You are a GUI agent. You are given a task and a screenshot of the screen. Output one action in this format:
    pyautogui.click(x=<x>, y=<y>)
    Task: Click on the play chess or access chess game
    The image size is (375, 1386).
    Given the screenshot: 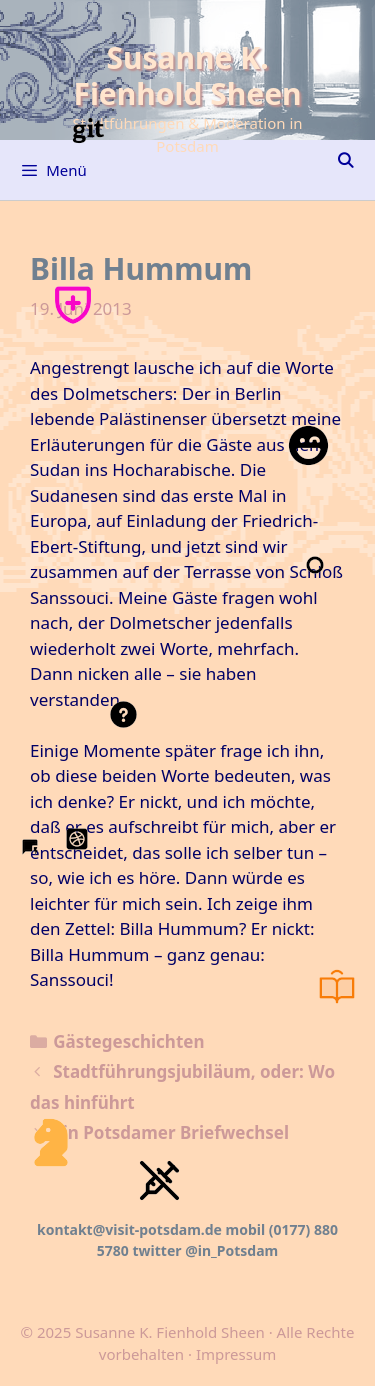 What is the action you would take?
    pyautogui.click(x=51, y=1144)
    